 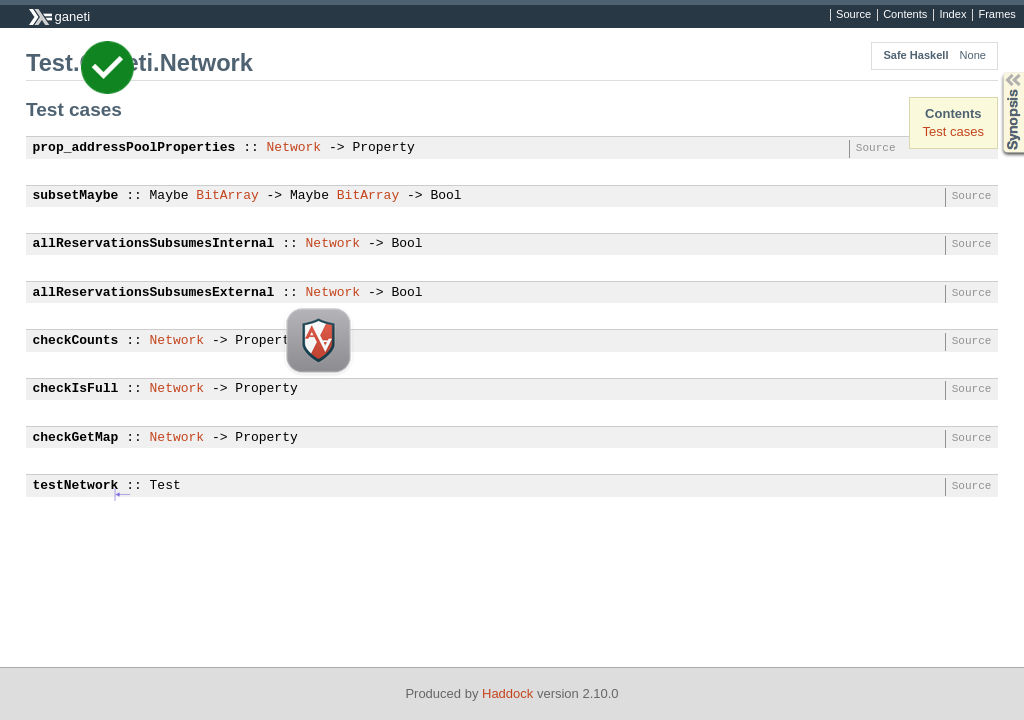 I want to click on go to the first item in a list or sequence, so click(x=122, y=494).